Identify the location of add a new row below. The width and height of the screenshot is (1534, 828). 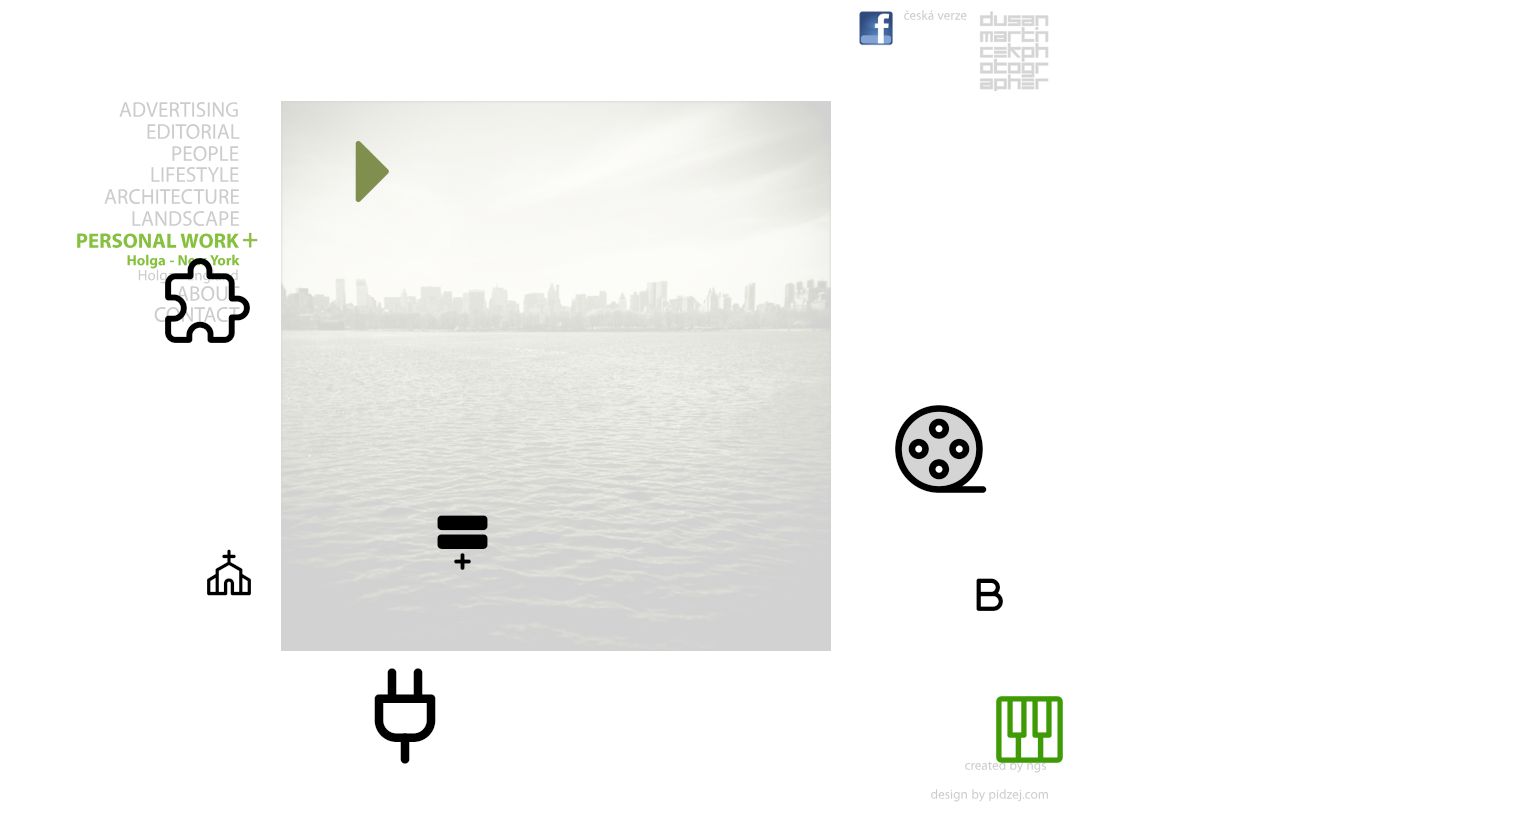
(462, 538).